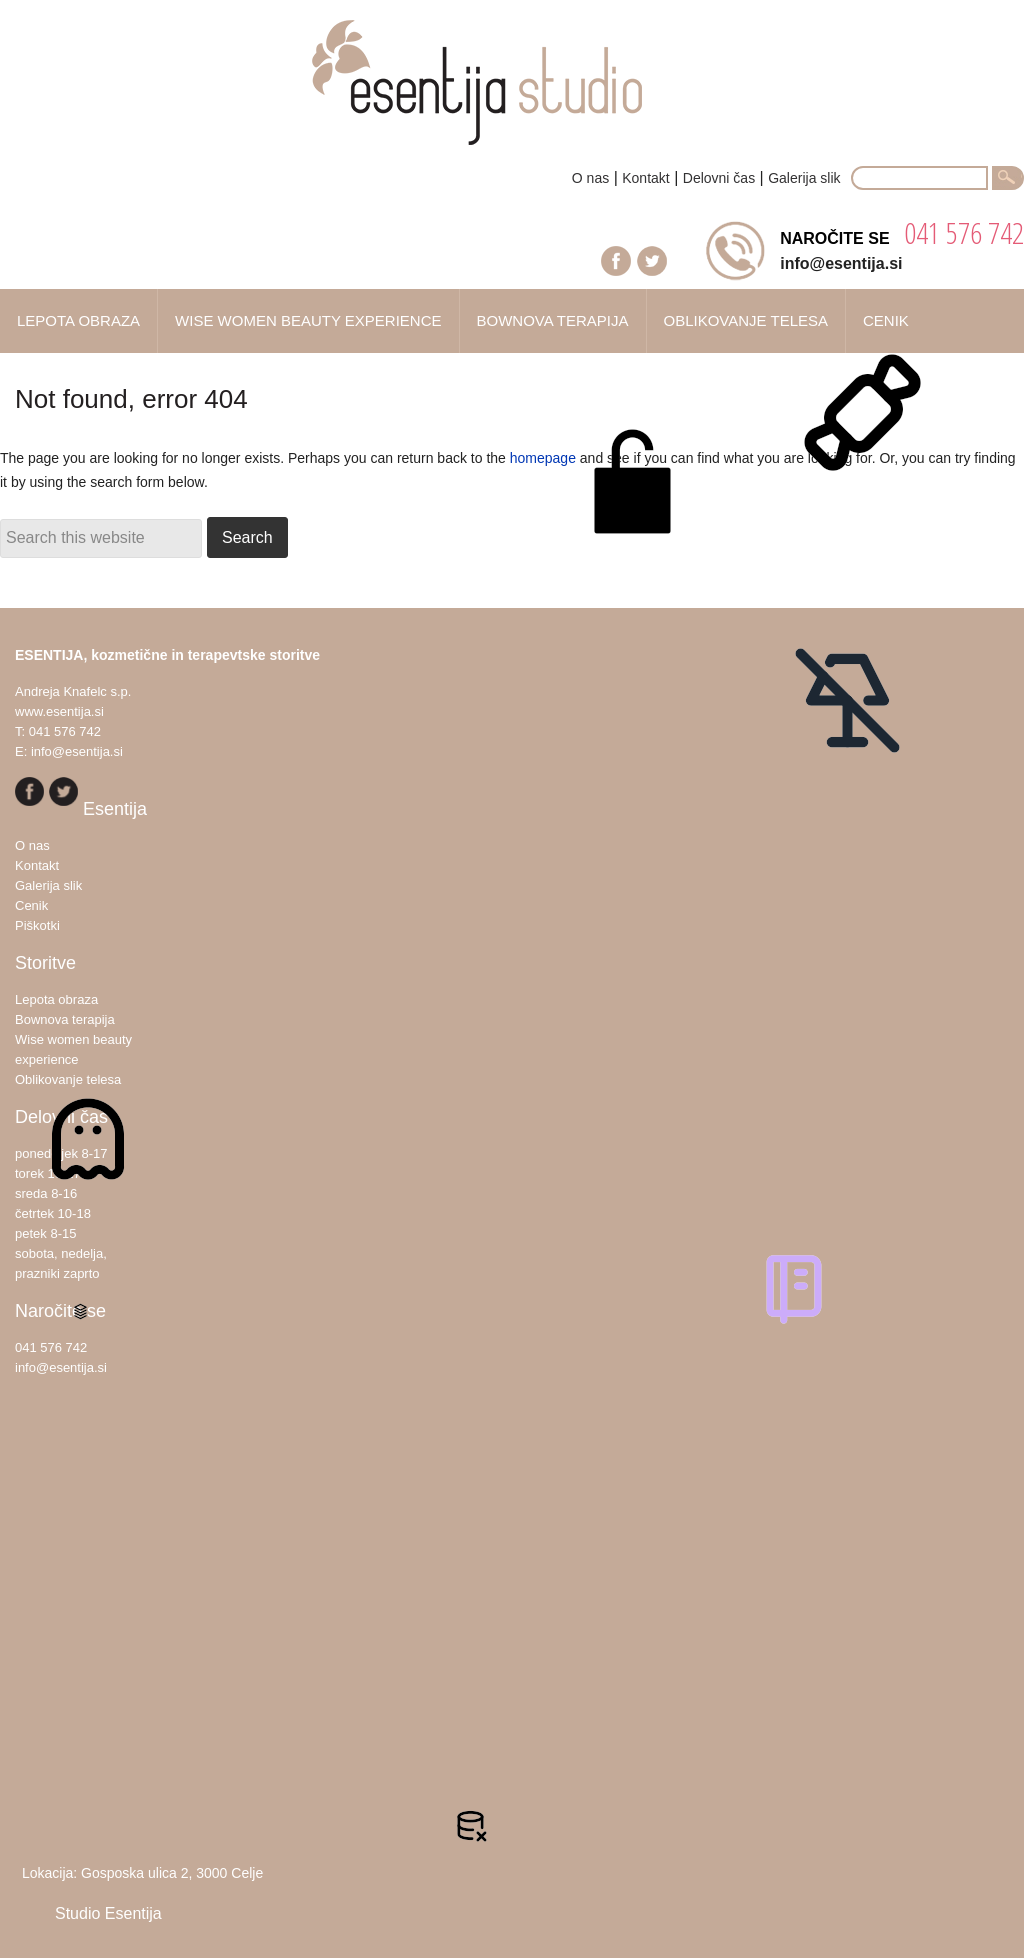 This screenshot has width=1024, height=1958. What do you see at coordinates (794, 1286) in the screenshot?
I see `open your notebook or notes` at bounding box center [794, 1286].